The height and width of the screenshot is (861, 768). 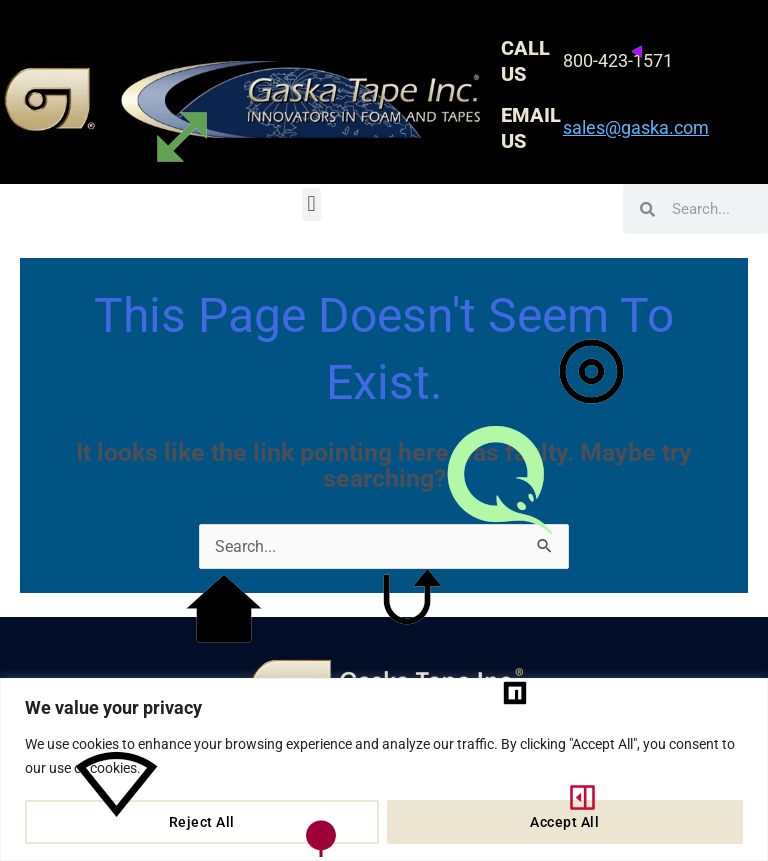 I want to click on indicates wifi signal strength, so click(x=116, y=784).